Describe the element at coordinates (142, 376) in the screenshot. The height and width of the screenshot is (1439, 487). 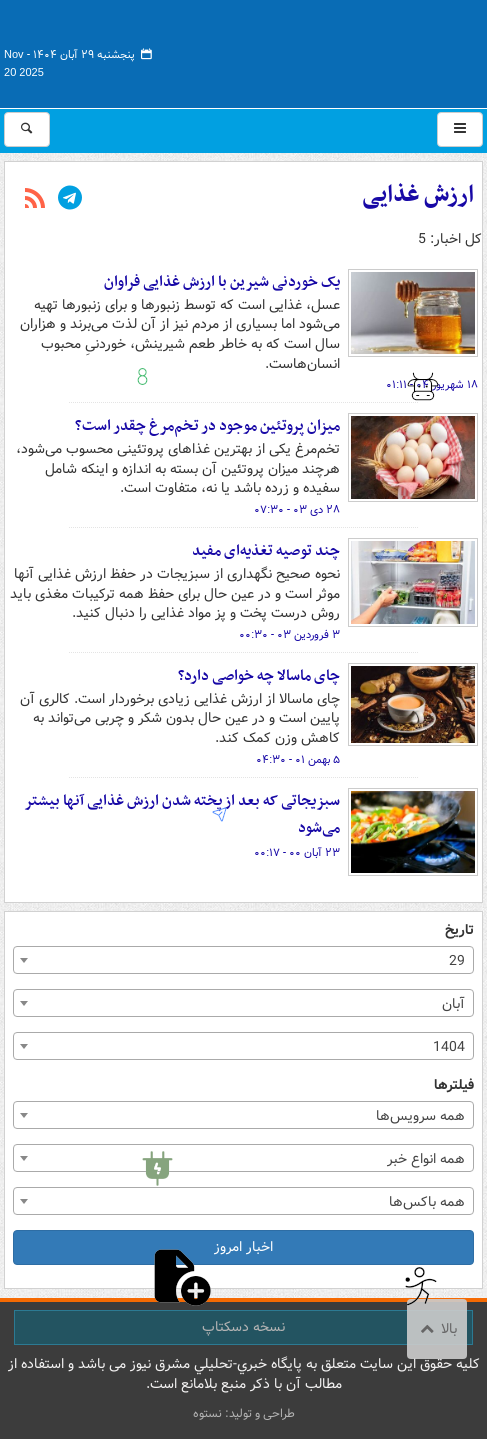
I see `indicates the number eight in a list or sequence` at that location.